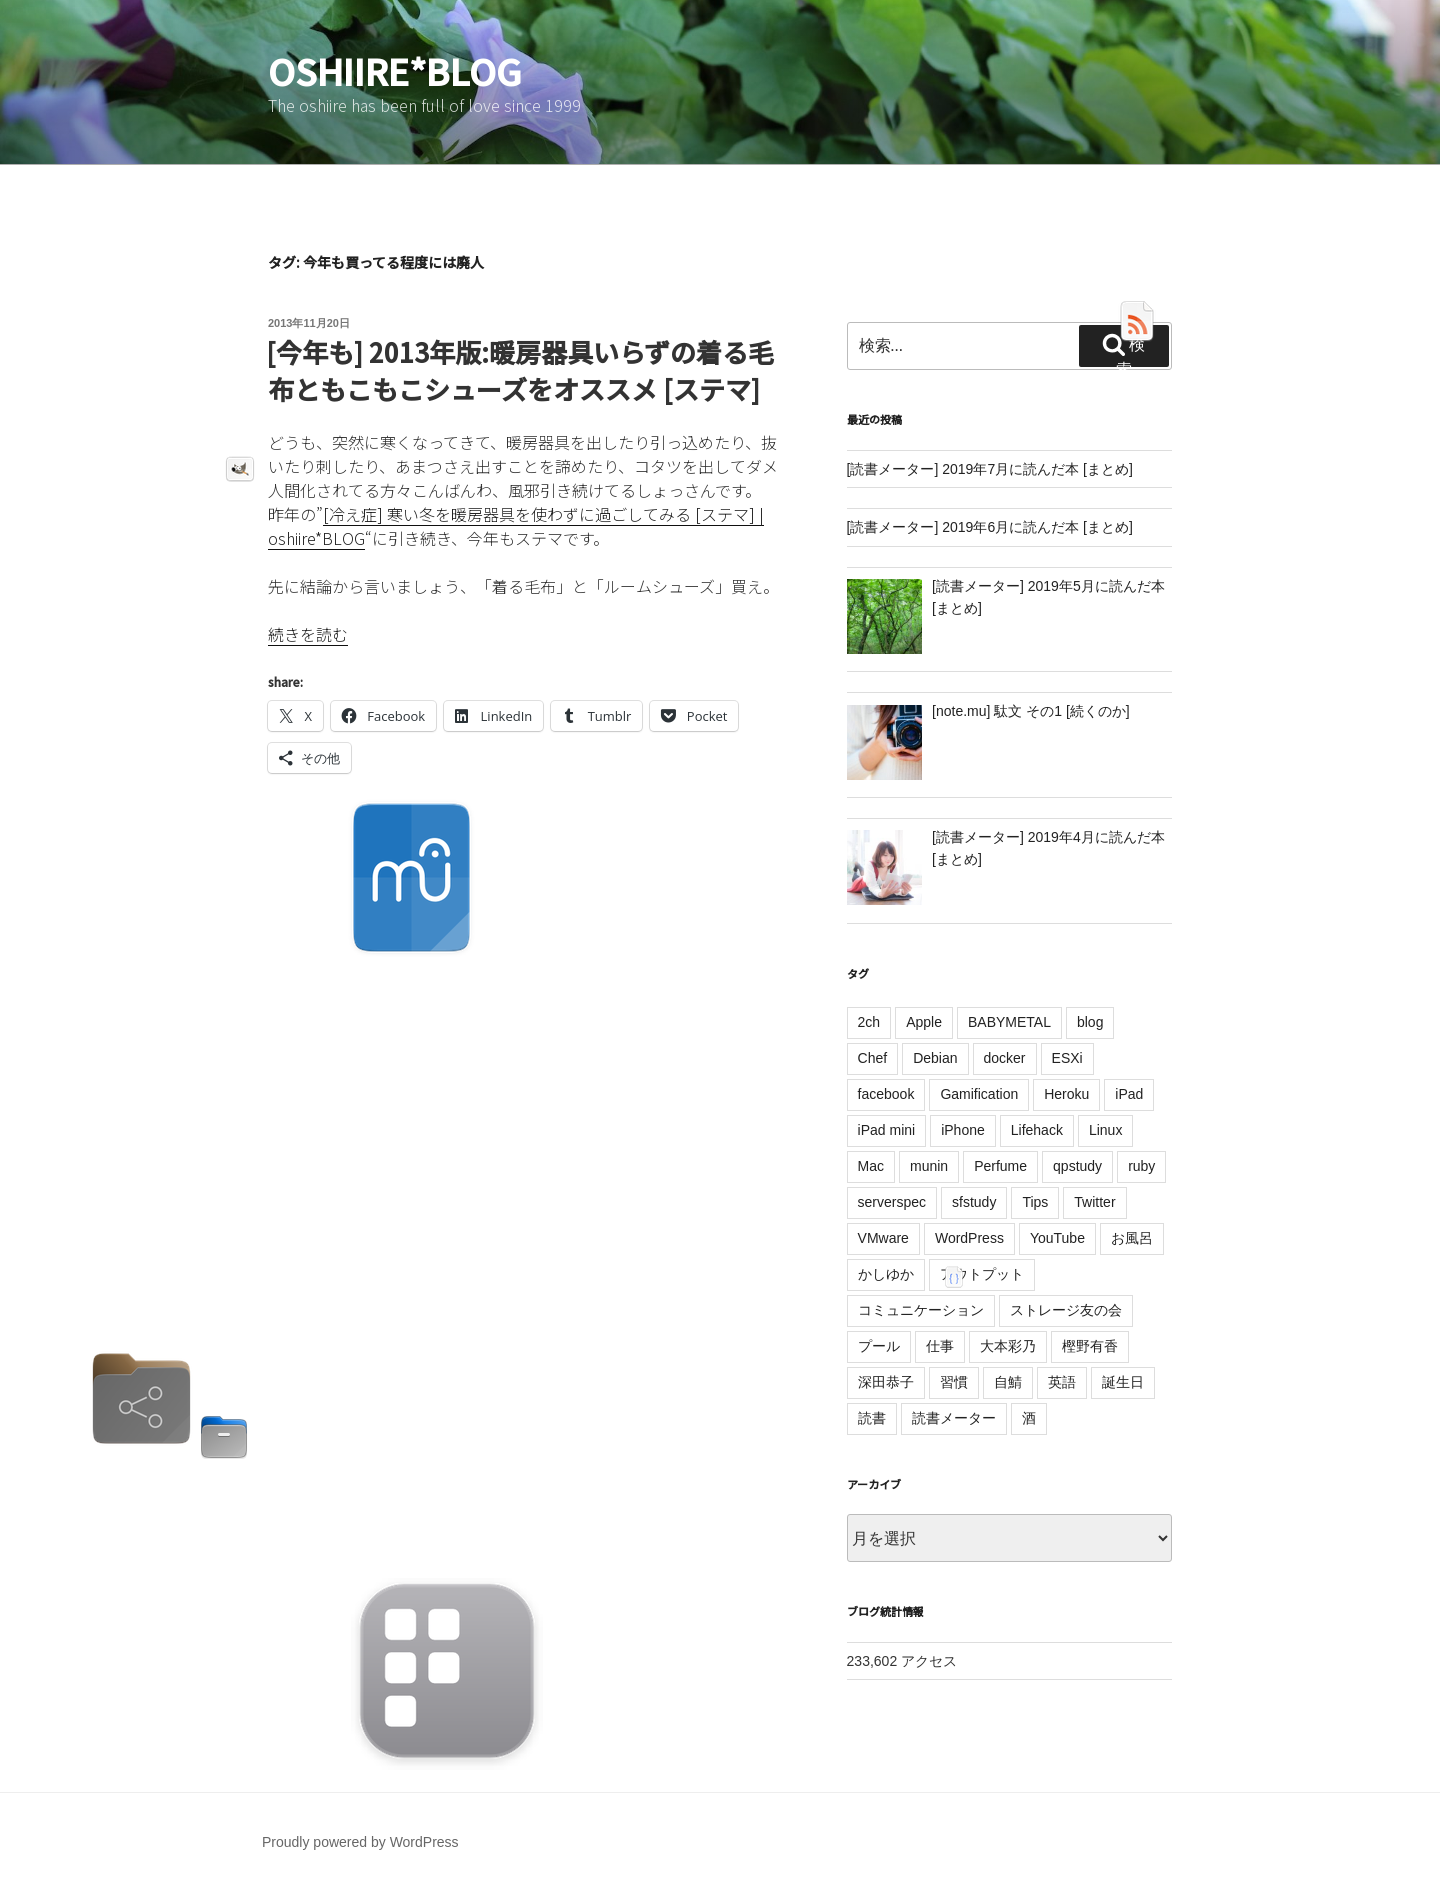 The width and height of the screenshot is (1440, 1888). What do you see at coordinates (411, 877) in the screenshot?
I see `open a MuseScore 3 music notation file` at bounding box center [411, 877].